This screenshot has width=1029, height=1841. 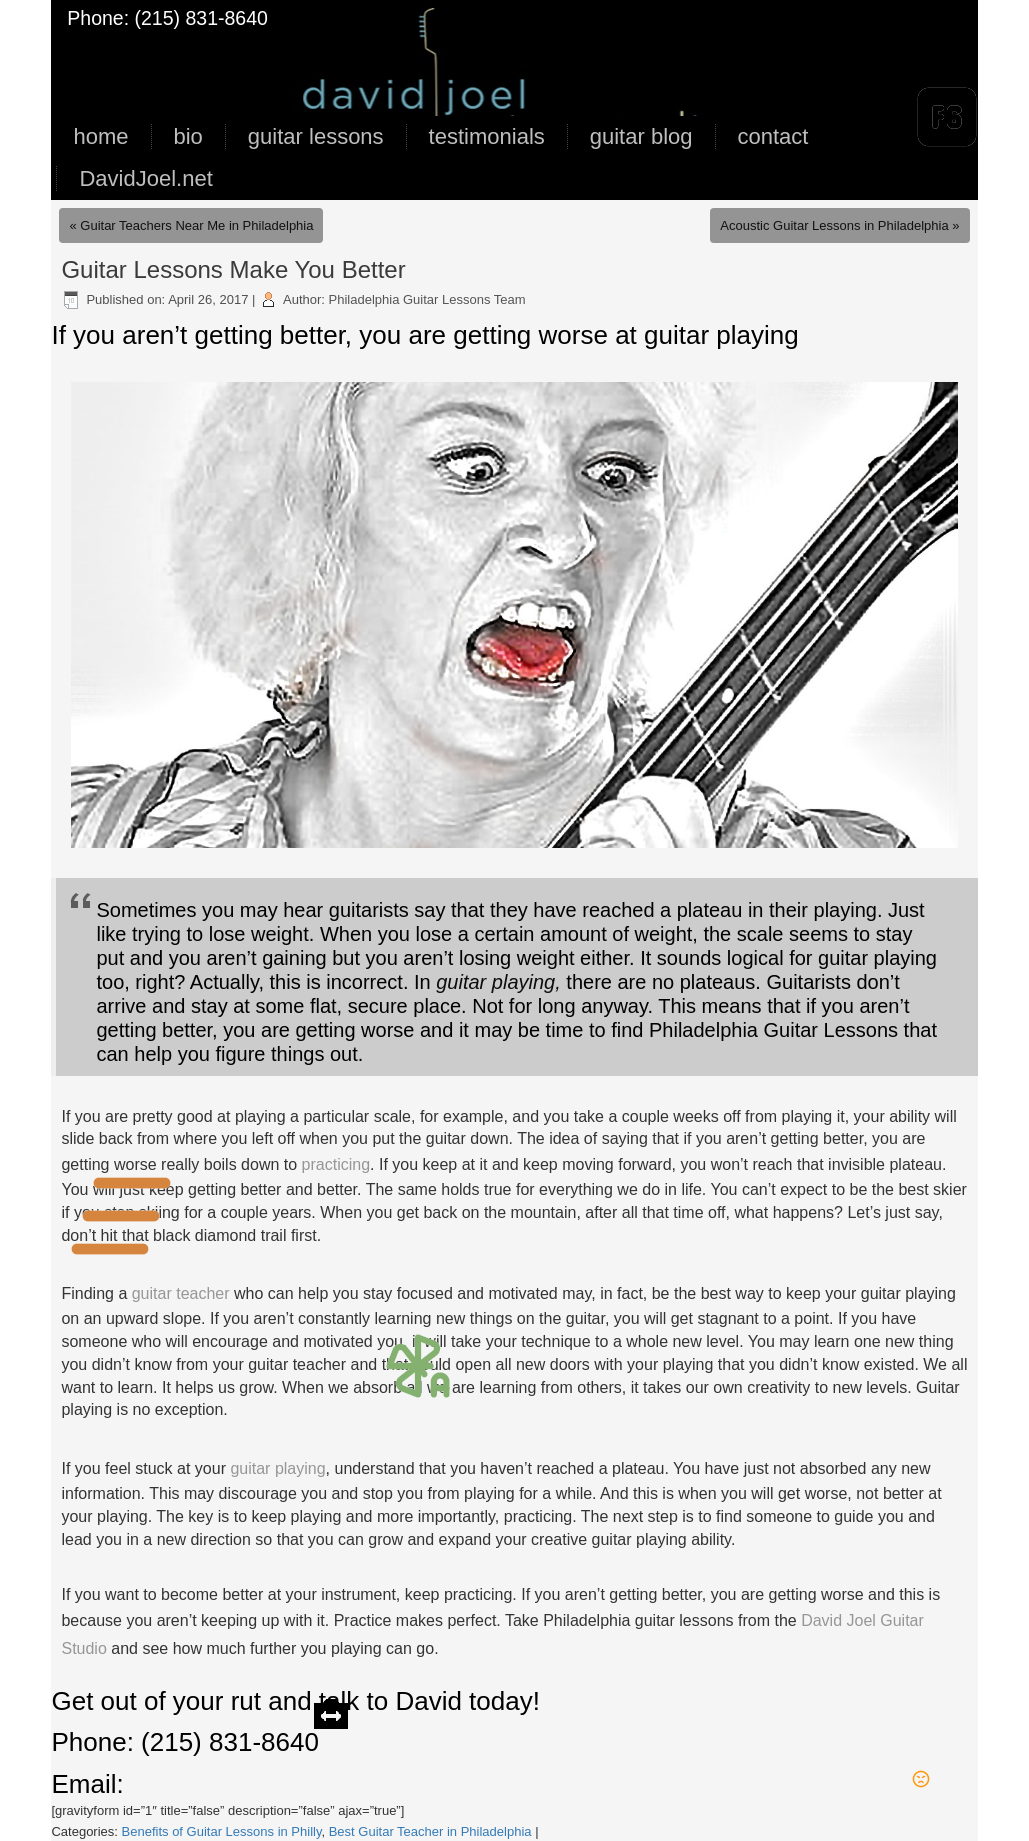 I want to click on select angry reaction or emoji, so click(x=921, y=1779).